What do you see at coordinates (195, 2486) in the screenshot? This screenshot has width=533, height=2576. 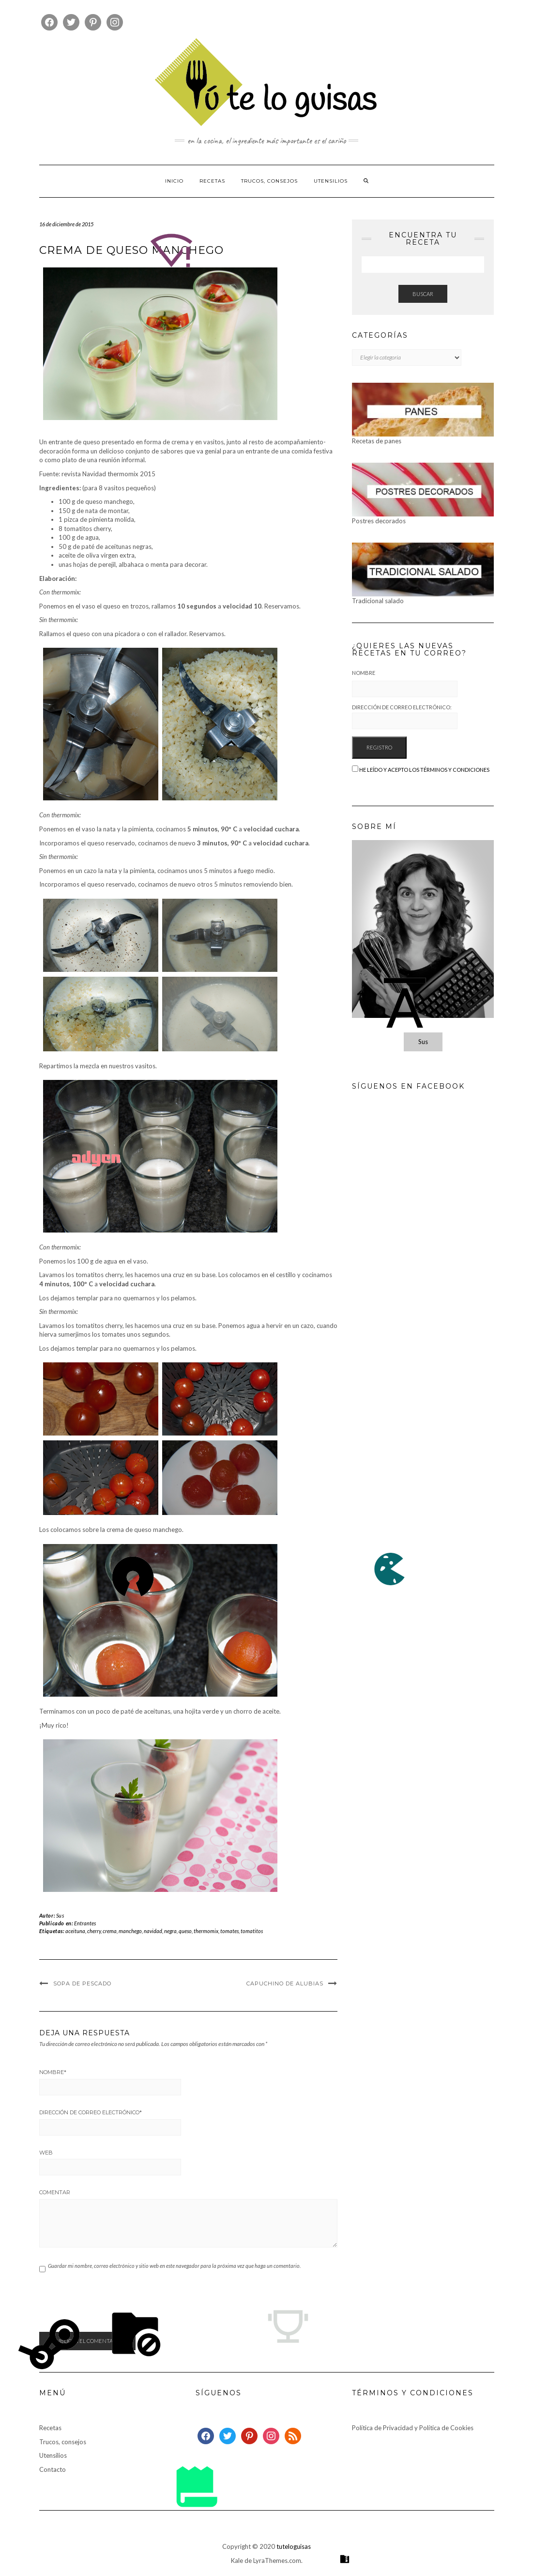 I see `view purchase receipt or transaction history` at bounding box center [195, 2486].